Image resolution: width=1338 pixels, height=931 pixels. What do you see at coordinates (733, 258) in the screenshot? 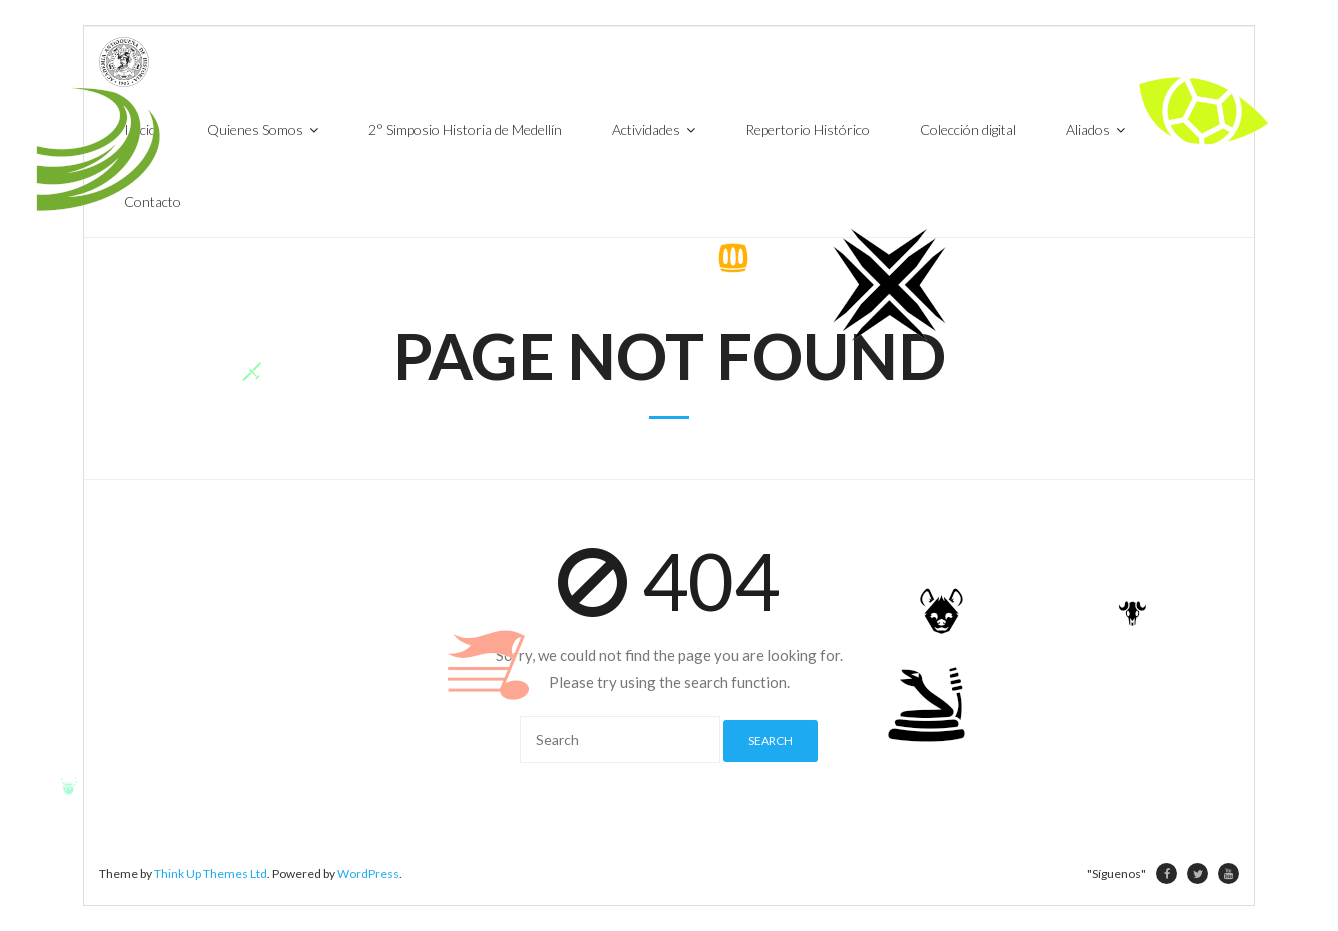
I see `barrel or cask item in a game inventory` at bounding box center [733, 258].